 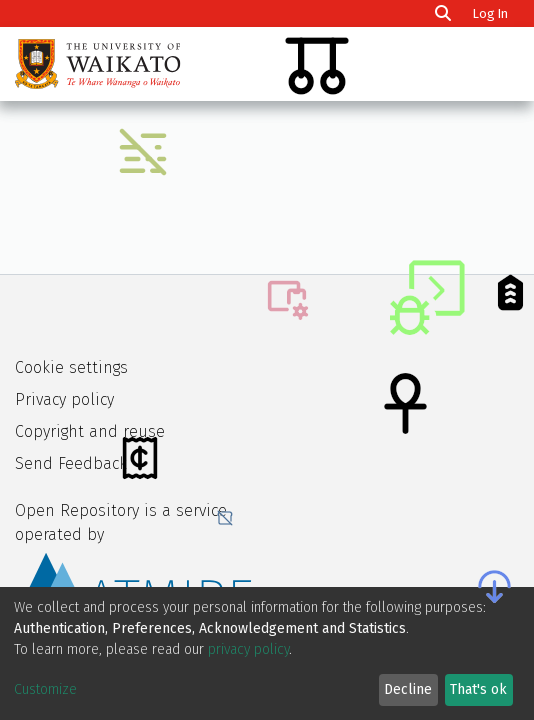 I want to click on open the debug console, so click(x=429, y=295).